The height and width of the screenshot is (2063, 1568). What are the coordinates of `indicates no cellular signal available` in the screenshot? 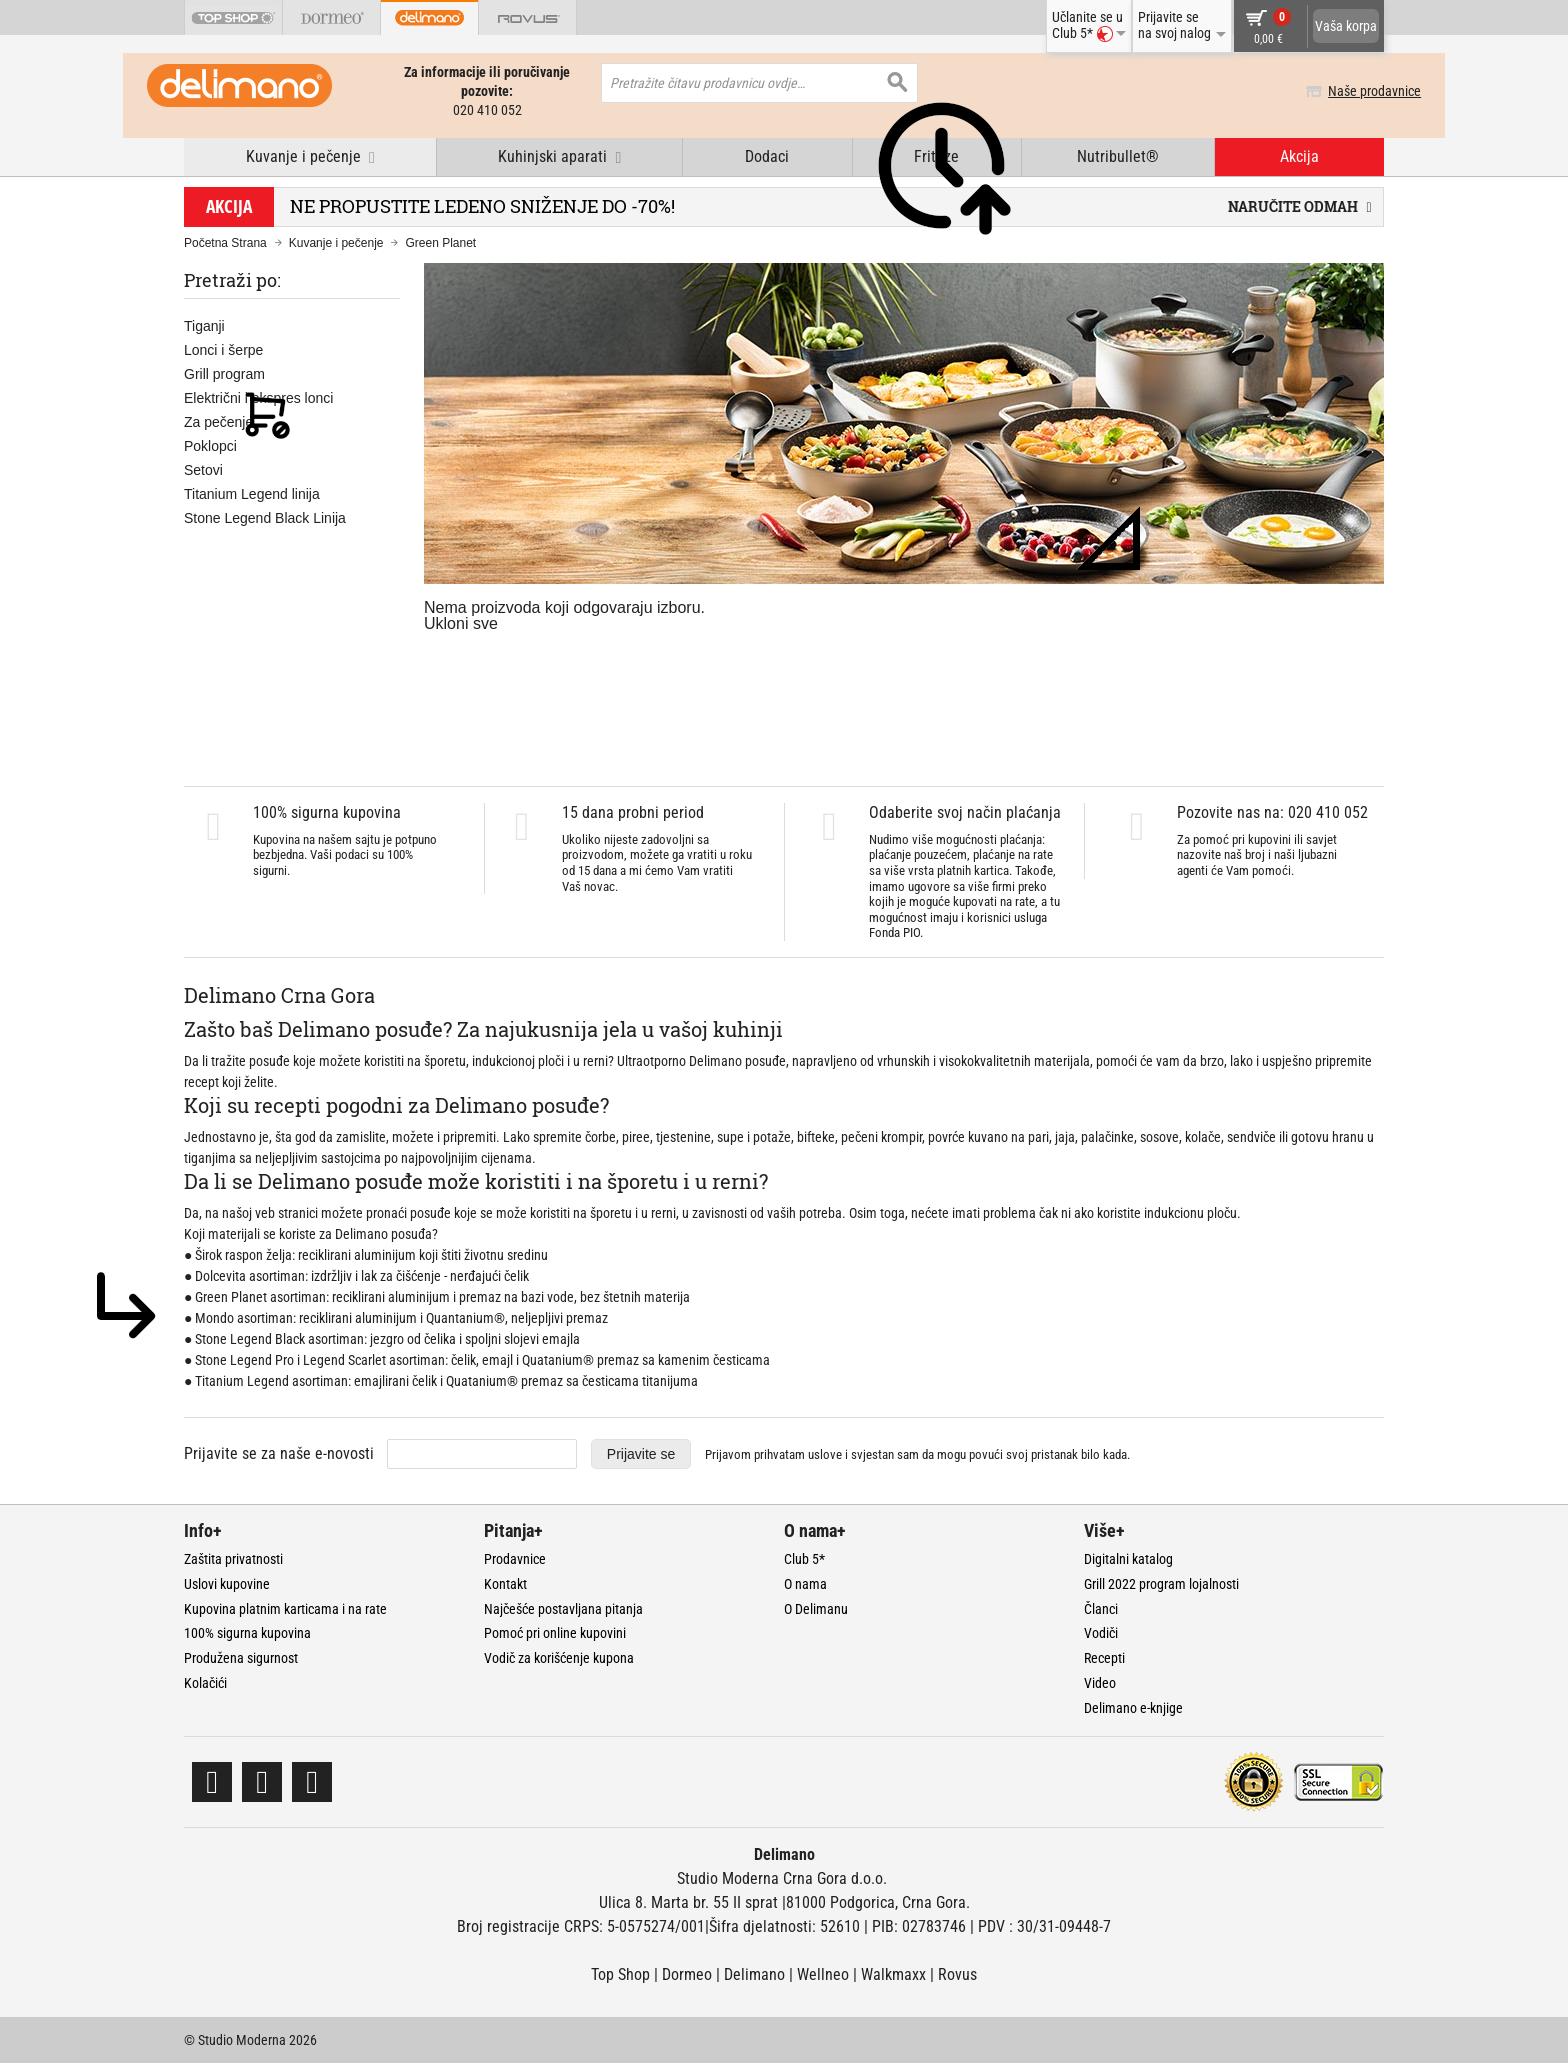 It's located at (1108, 538).